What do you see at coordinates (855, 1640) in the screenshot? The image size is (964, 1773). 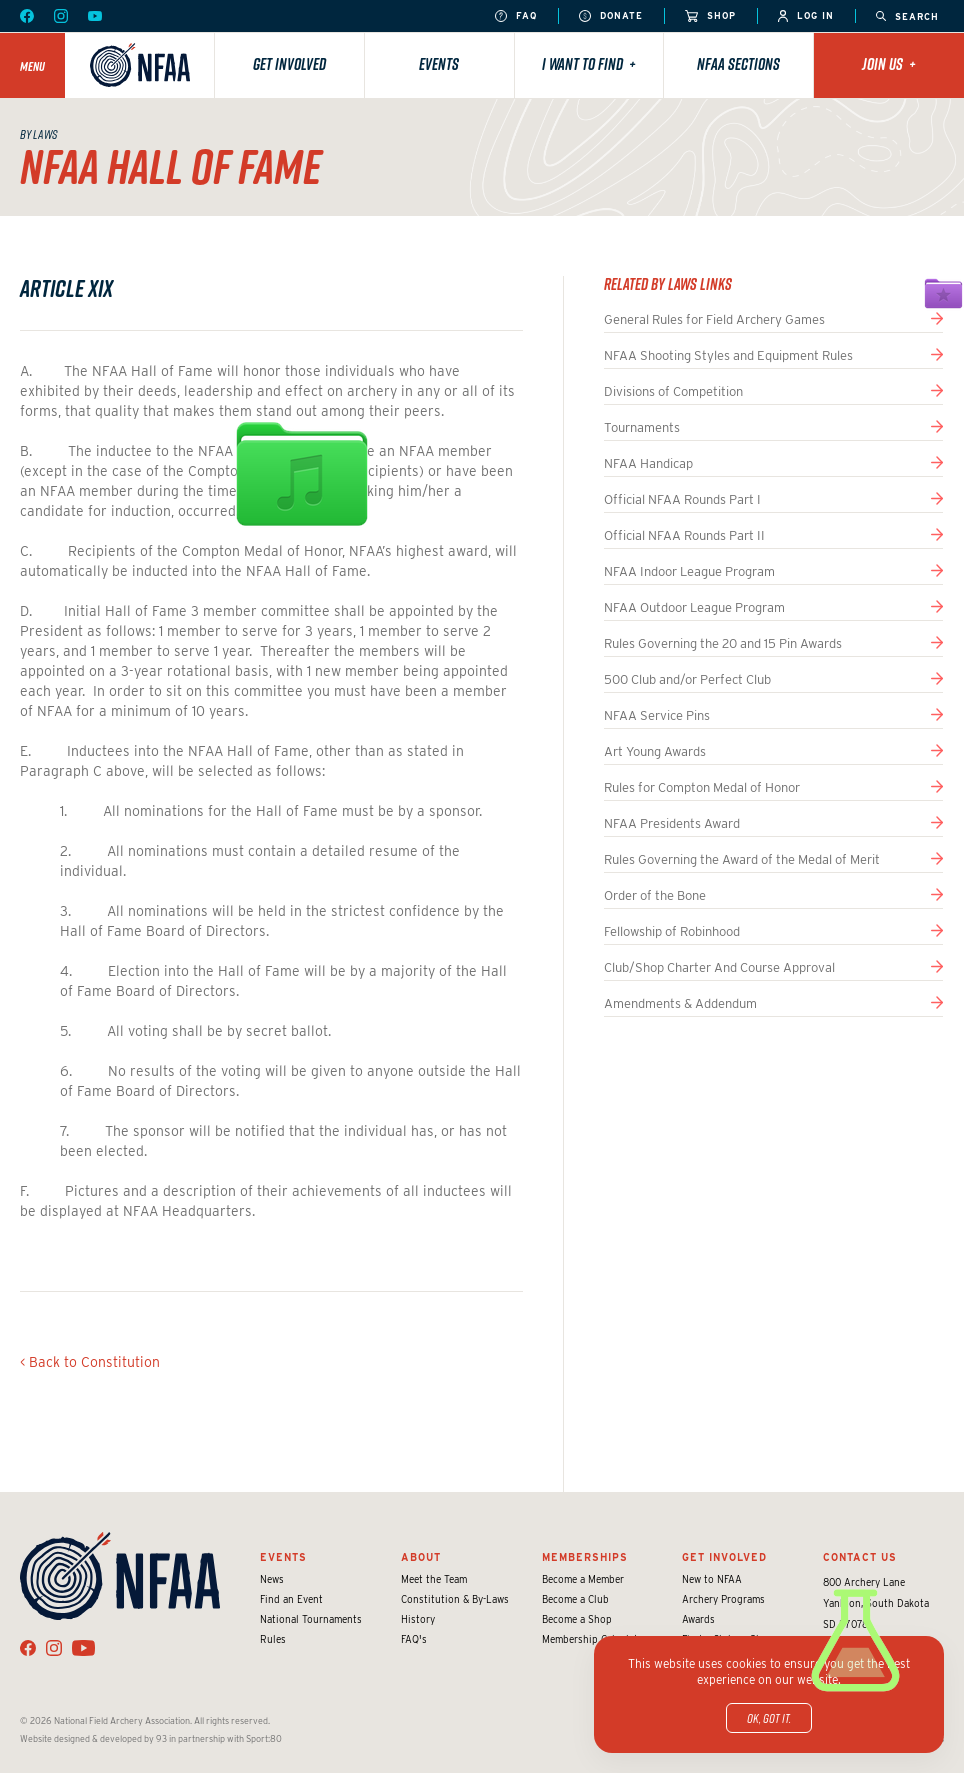 I see `access science or chemistry applications` at bounding box center [855, 1640].